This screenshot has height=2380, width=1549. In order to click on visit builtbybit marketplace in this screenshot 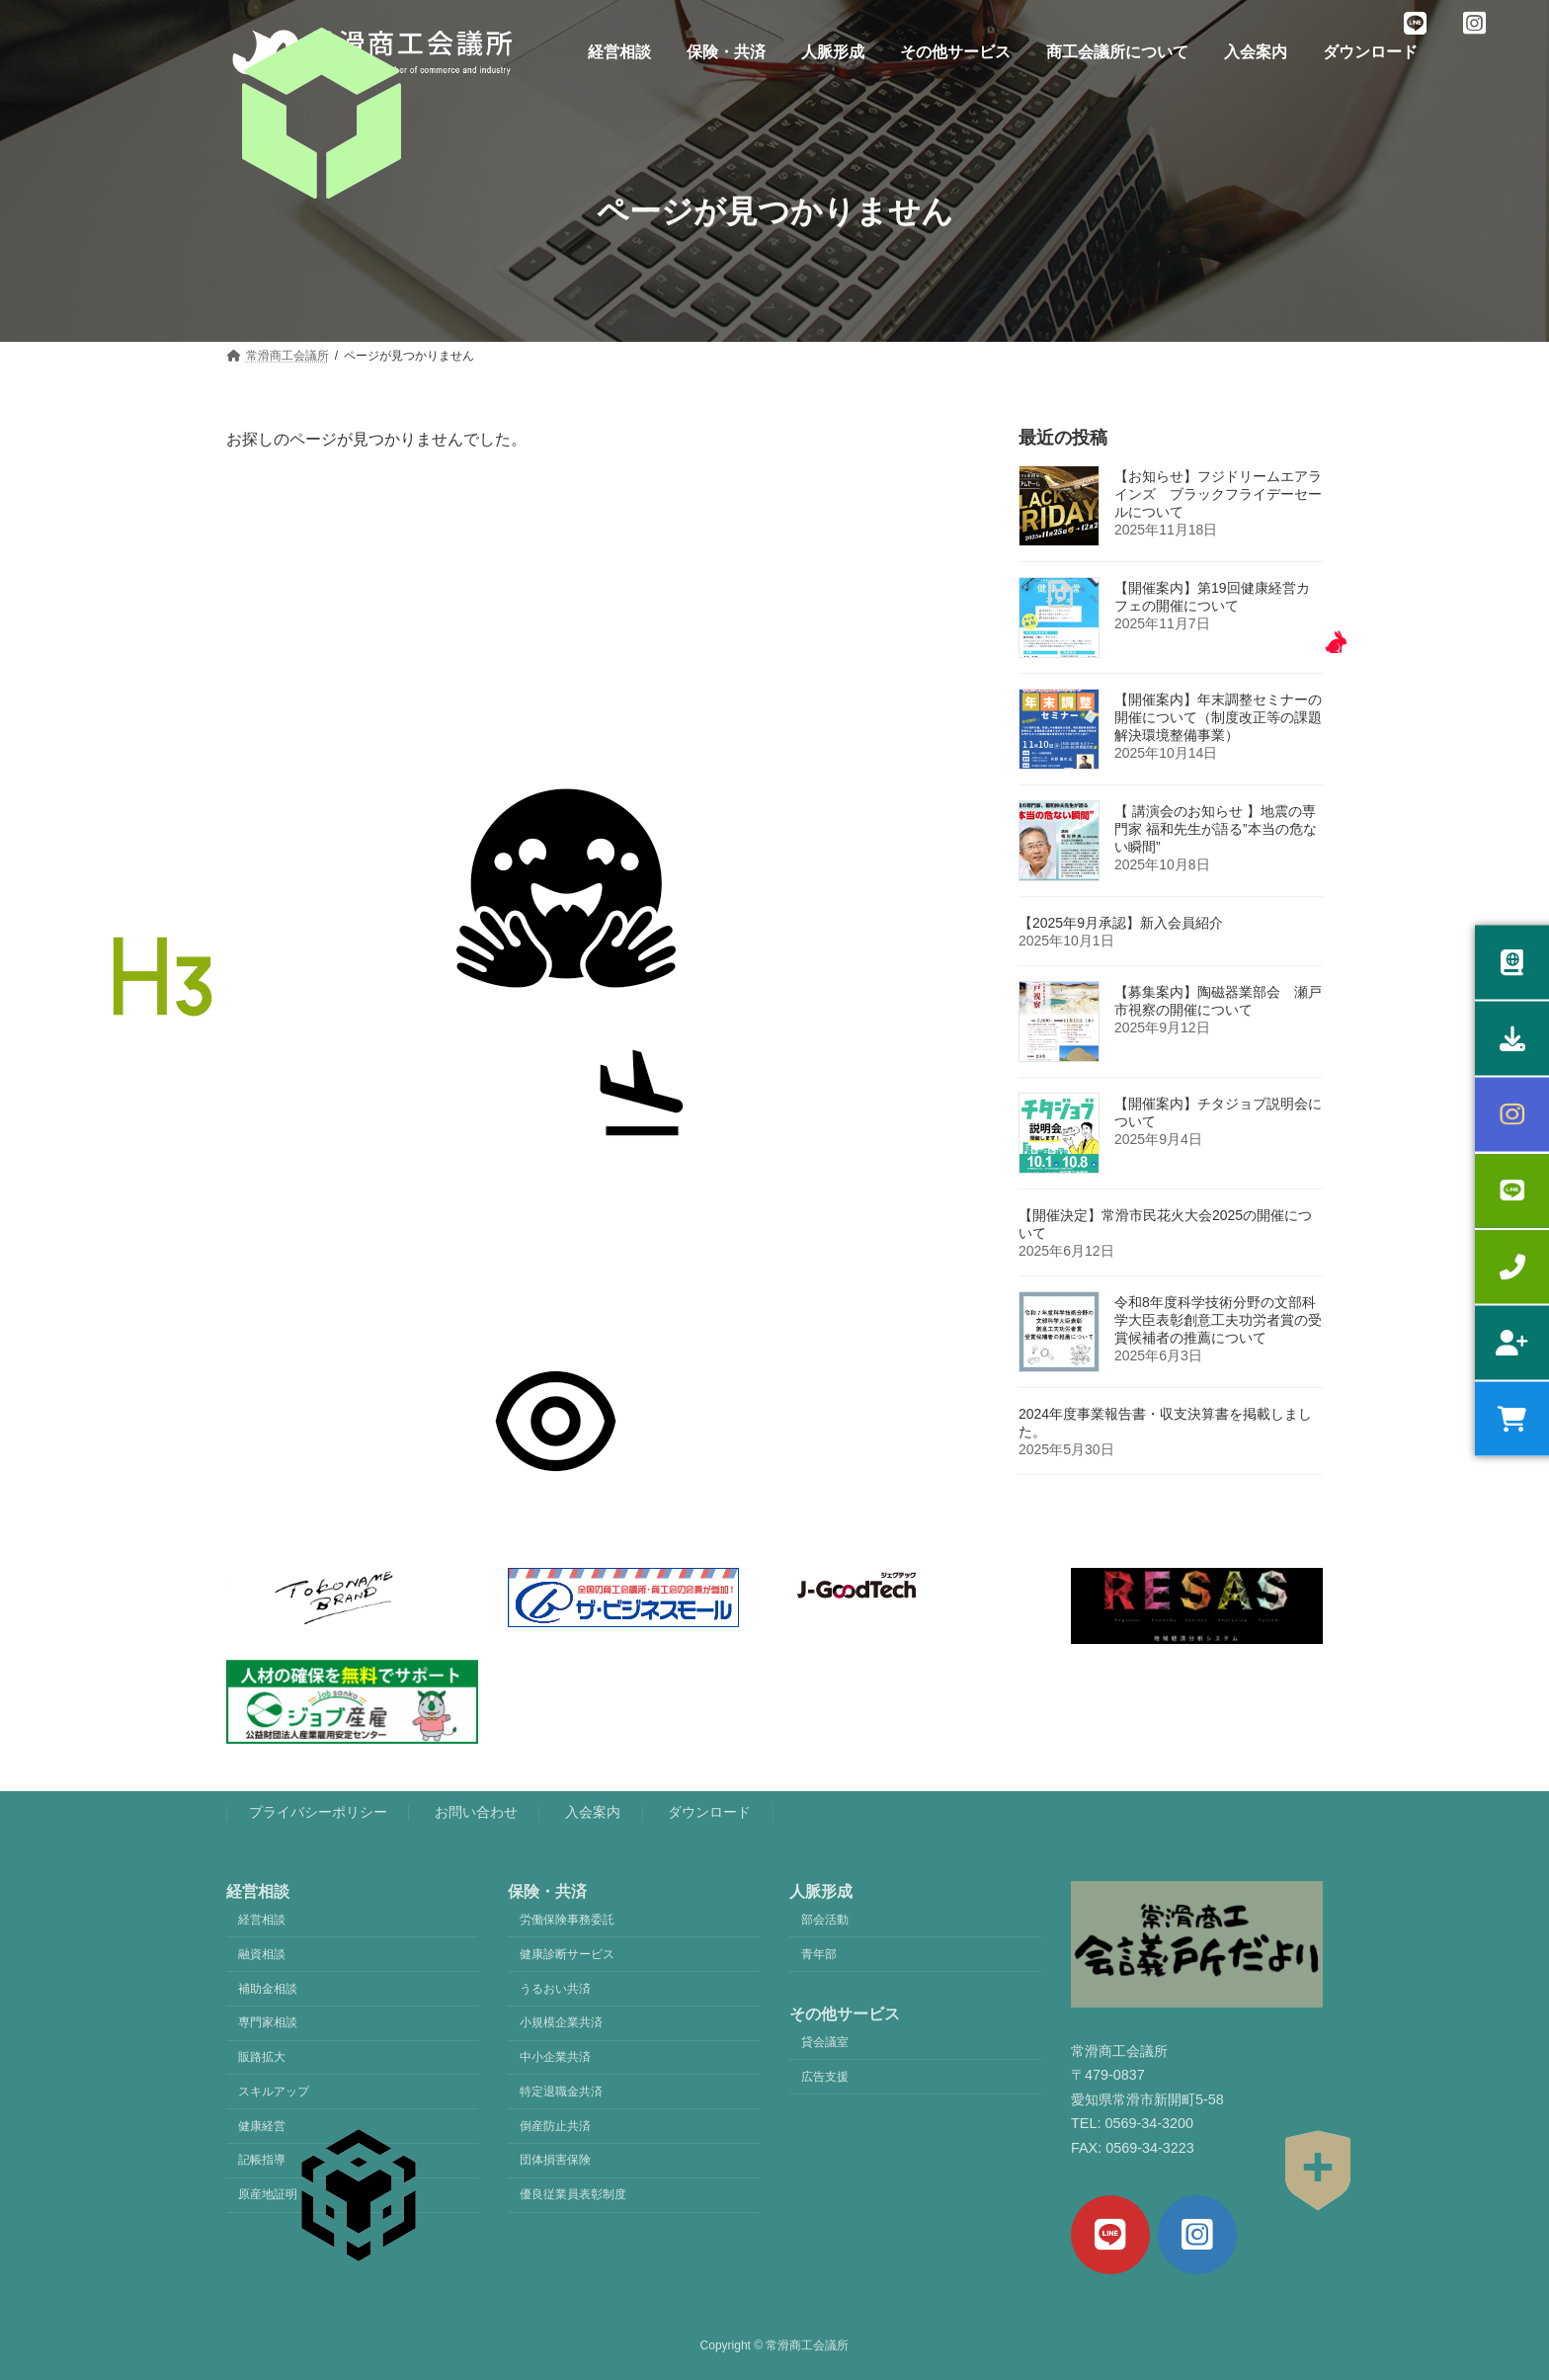, I will do `click(321, 113)`.